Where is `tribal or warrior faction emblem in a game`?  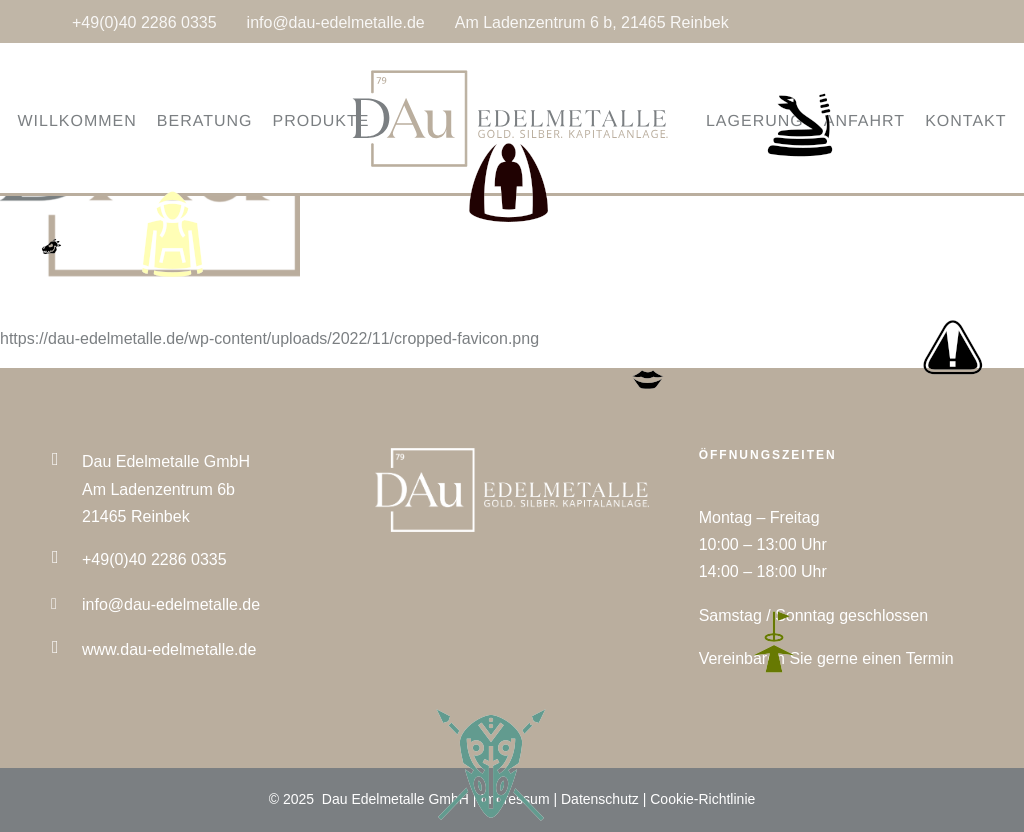
tribal or warrior faction emblem in a game is located at coordinates (491, 765).